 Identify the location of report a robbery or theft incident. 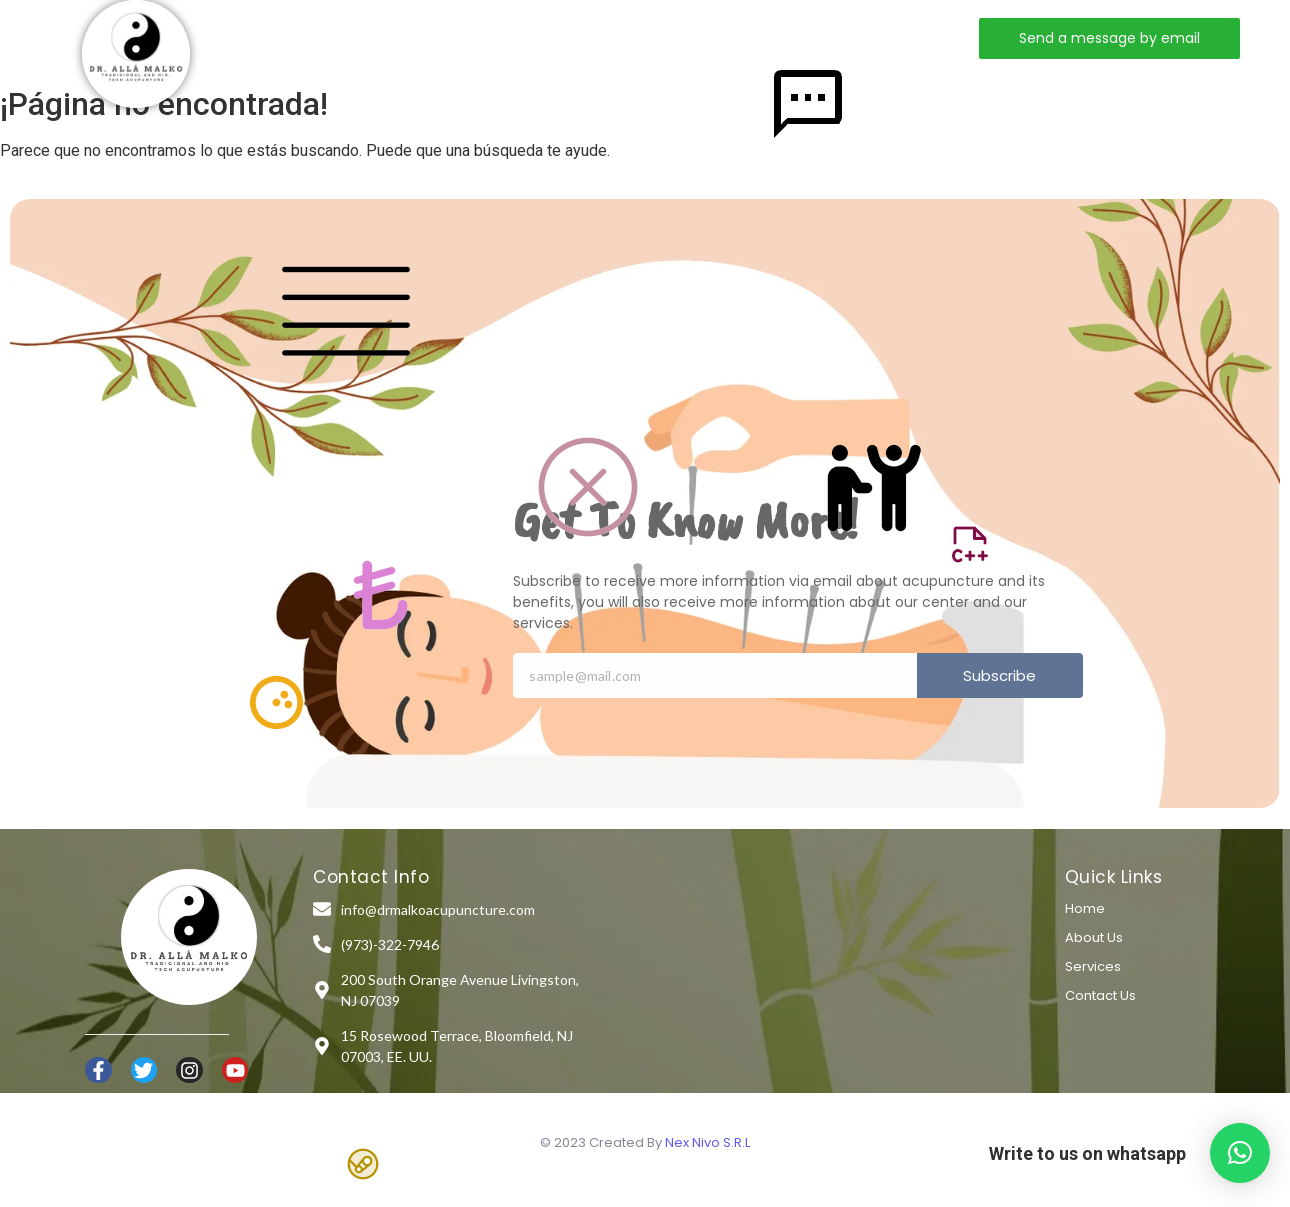
(875, 488).